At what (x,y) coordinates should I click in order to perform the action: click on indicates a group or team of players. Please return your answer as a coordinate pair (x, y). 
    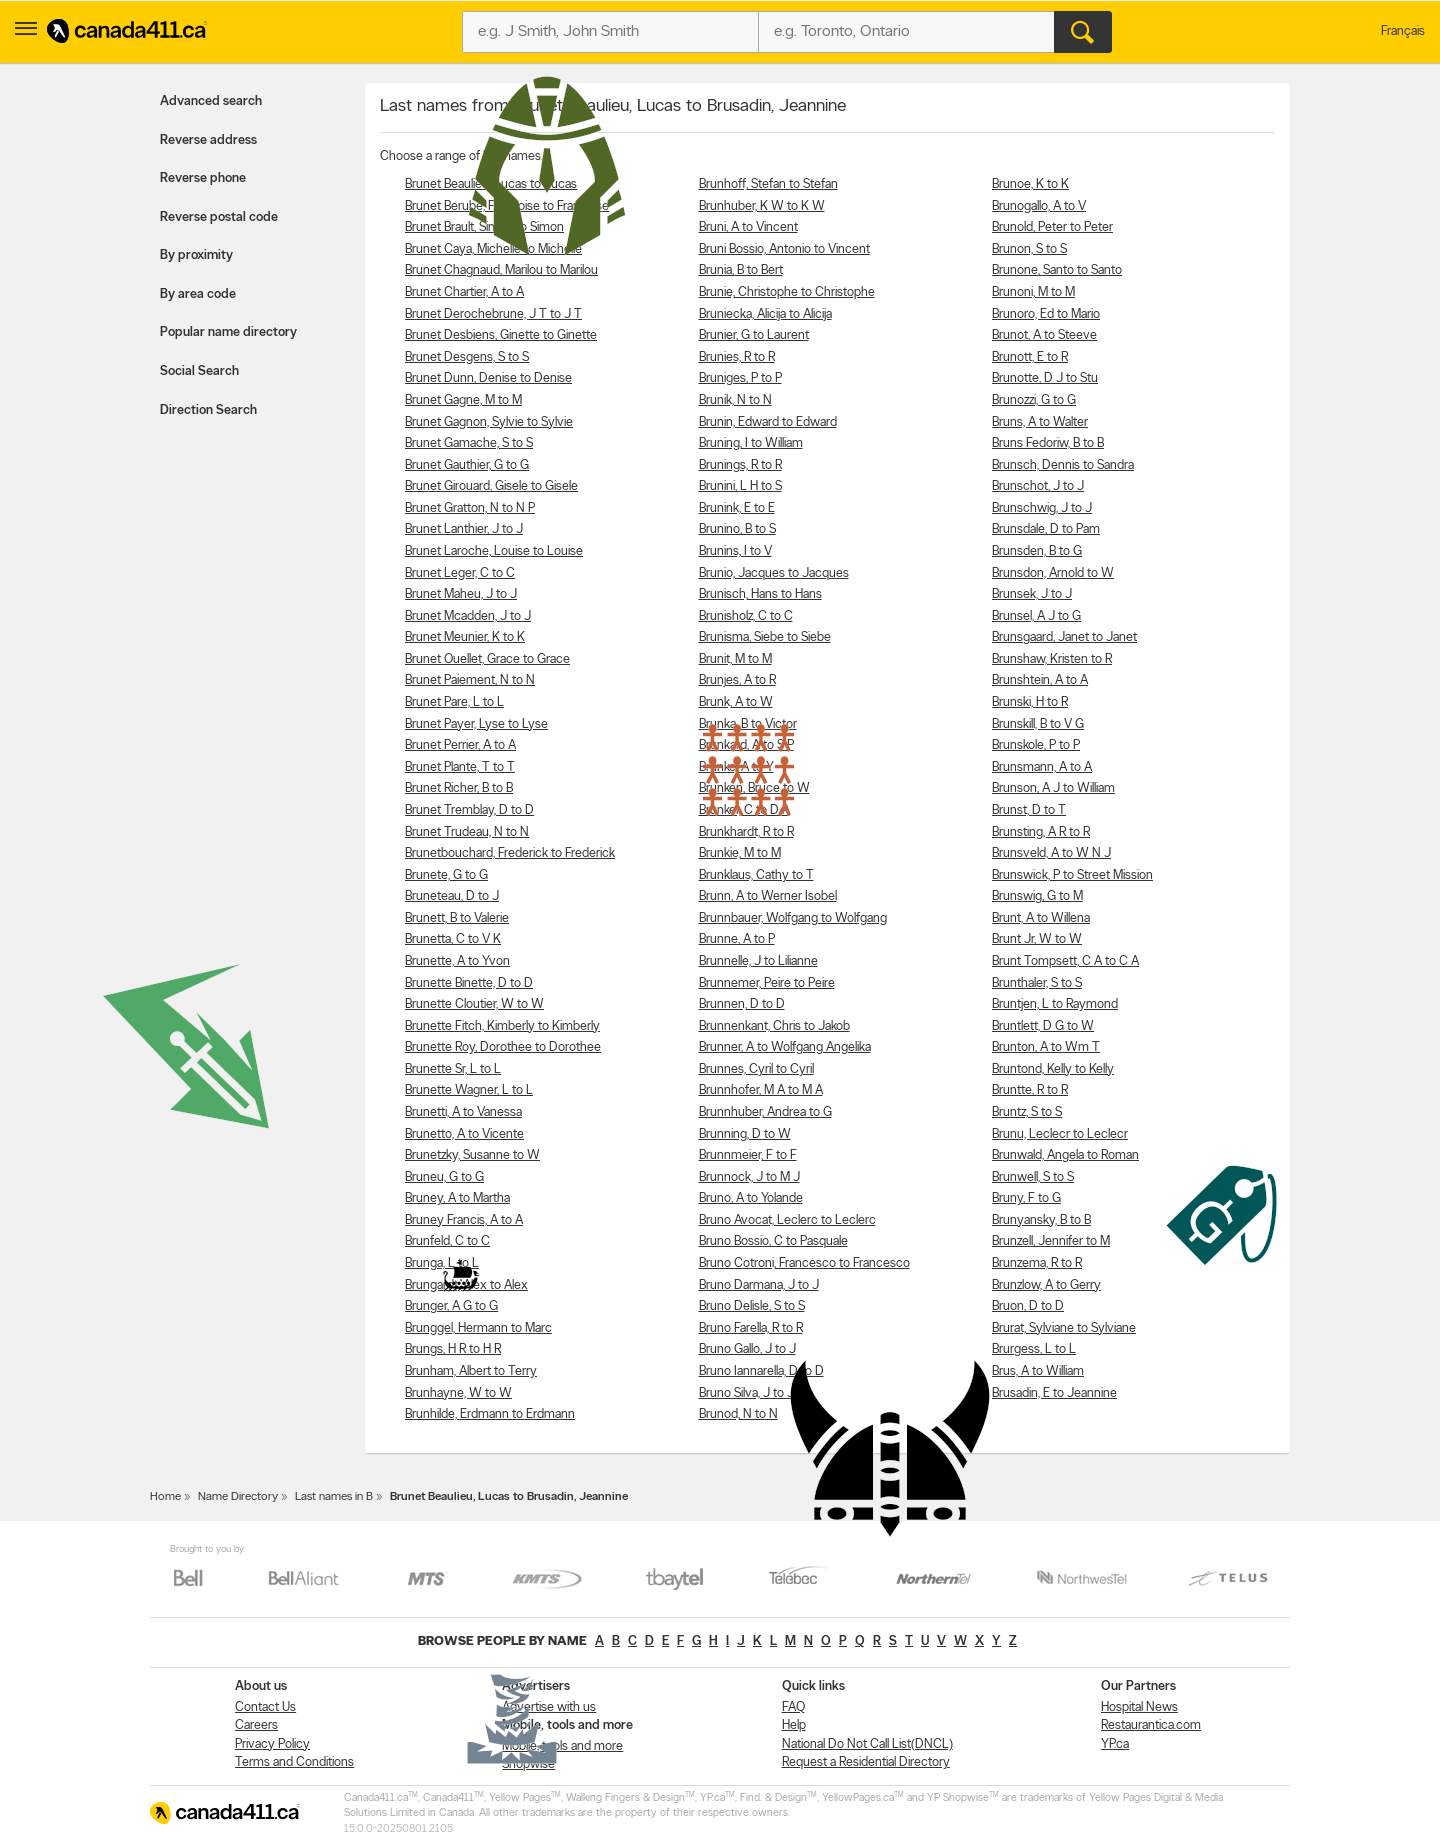
    Looking at the image, I should click on (749, 769).